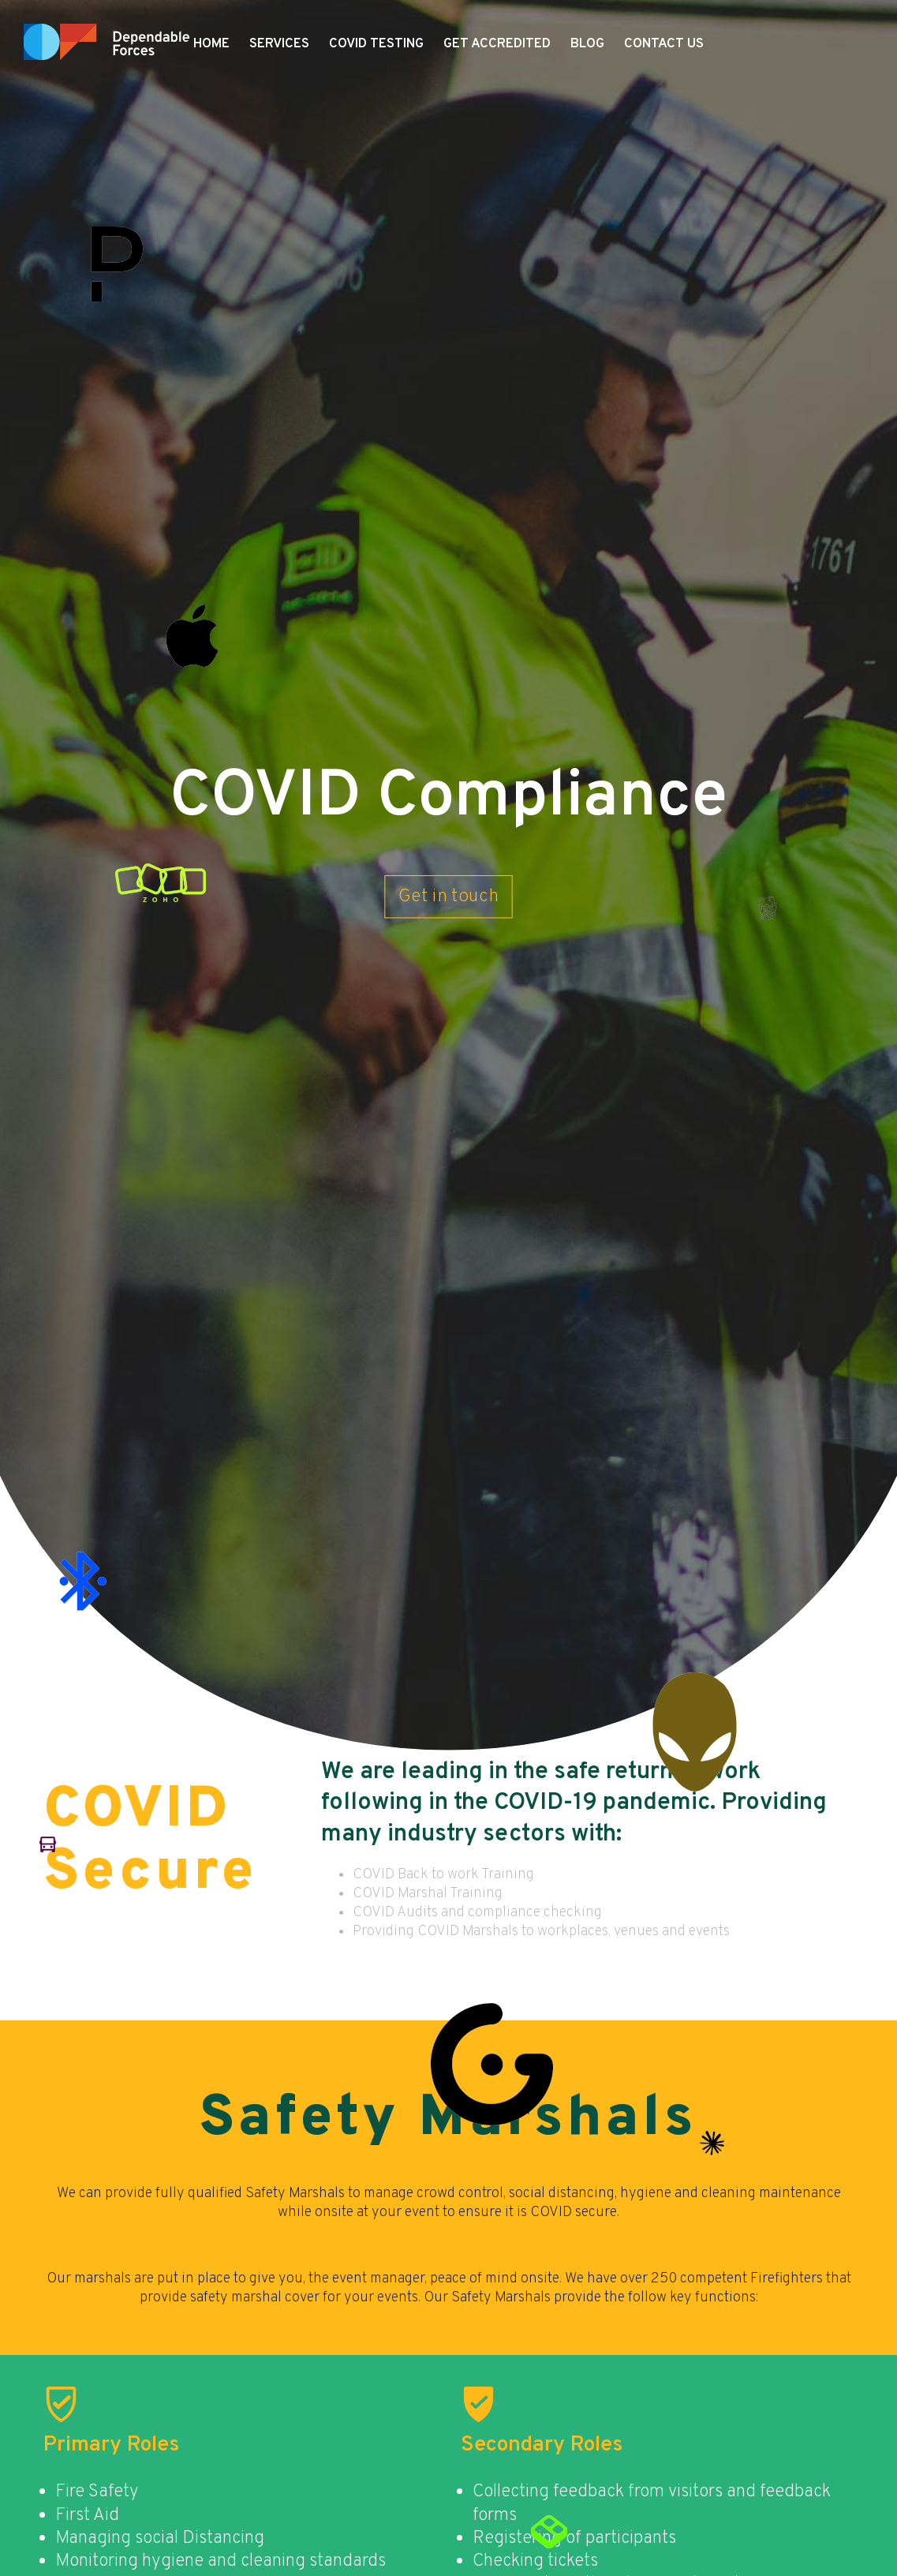  What do you see at coordinates (80, 1581) in the screenshot?
I see `connect to a bluetooth device` at bounding box center [80, 1581].